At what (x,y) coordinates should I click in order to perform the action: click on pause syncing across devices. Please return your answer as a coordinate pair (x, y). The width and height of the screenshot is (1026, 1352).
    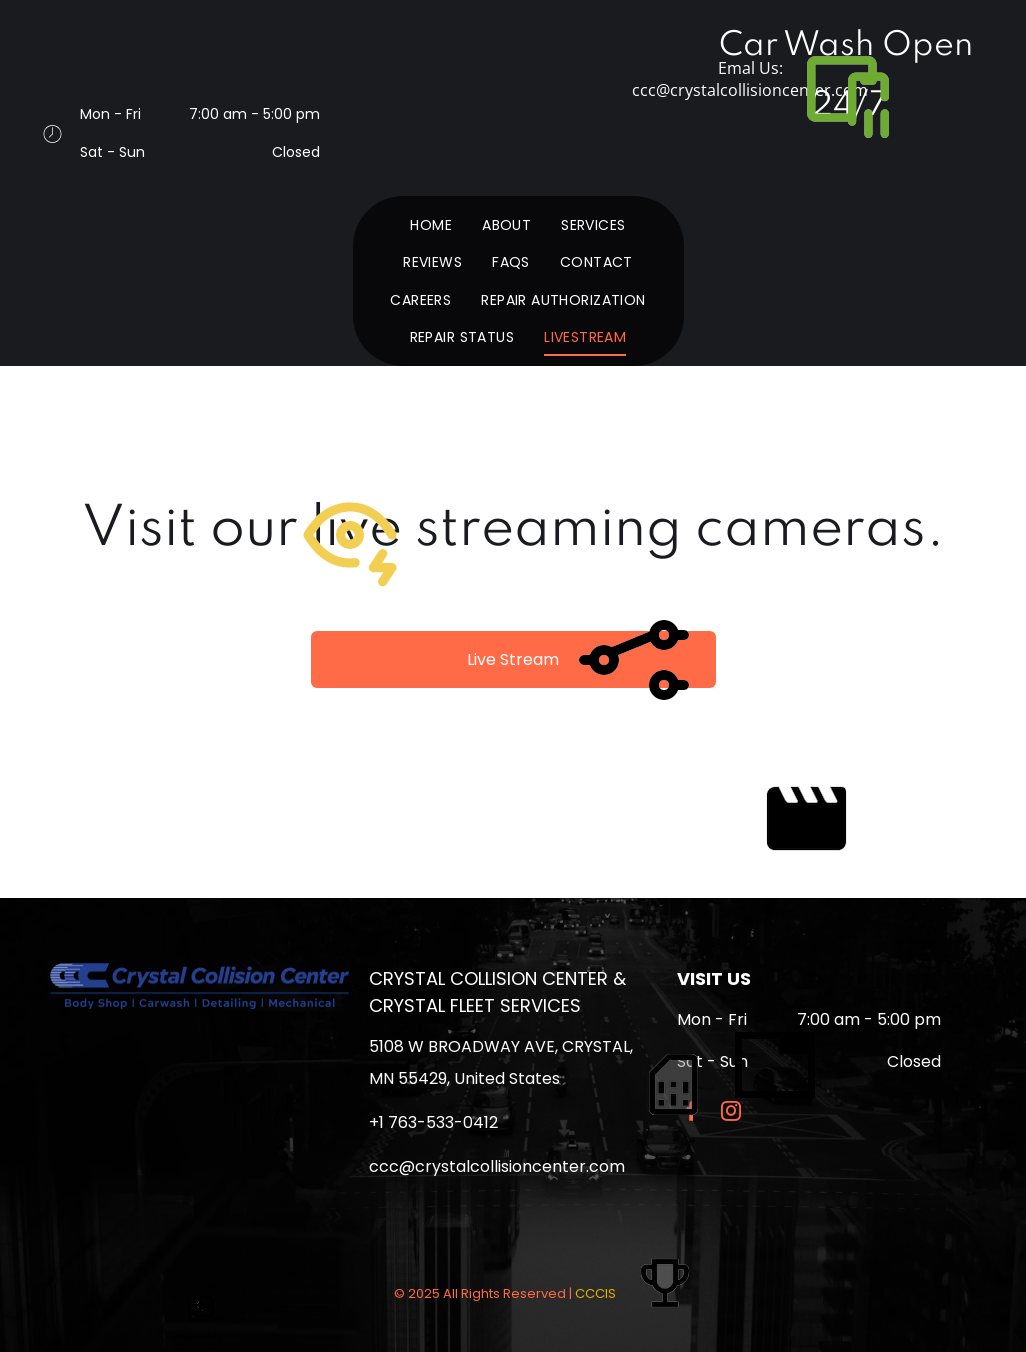
    Looking at the image, I should click on (848, 93).